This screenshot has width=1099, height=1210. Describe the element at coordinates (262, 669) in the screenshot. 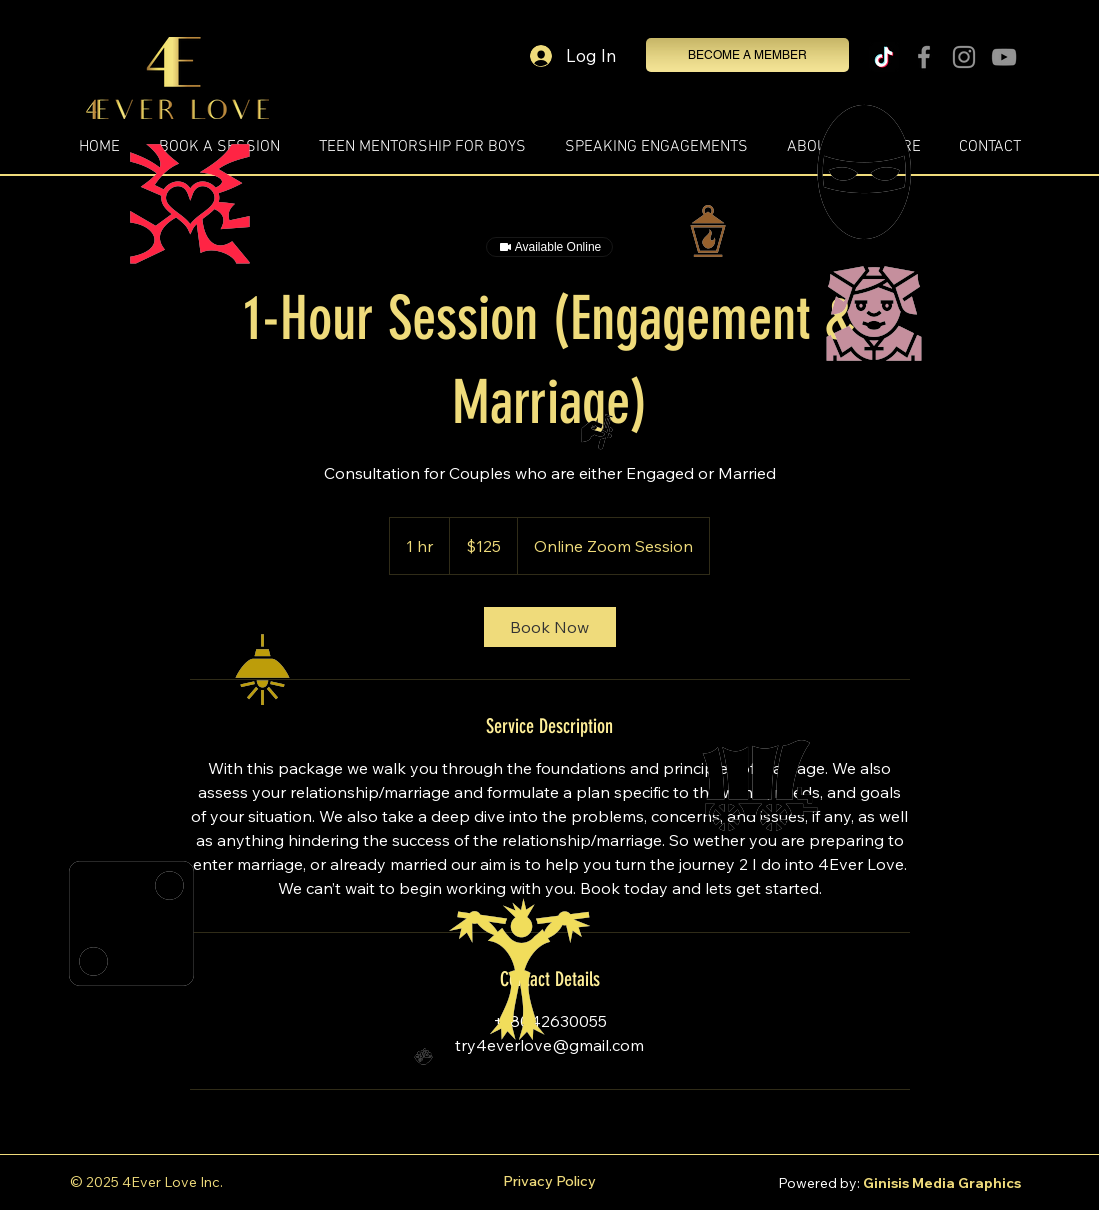

I see `toggle ceiling light on/off` at that location.